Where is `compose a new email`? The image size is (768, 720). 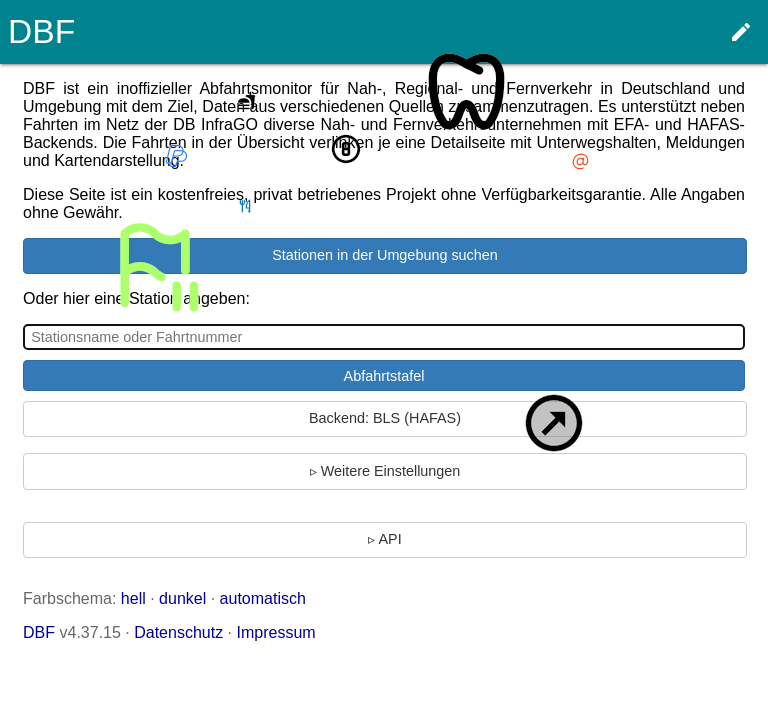
compose a new email is located at coordinates (580, 161).